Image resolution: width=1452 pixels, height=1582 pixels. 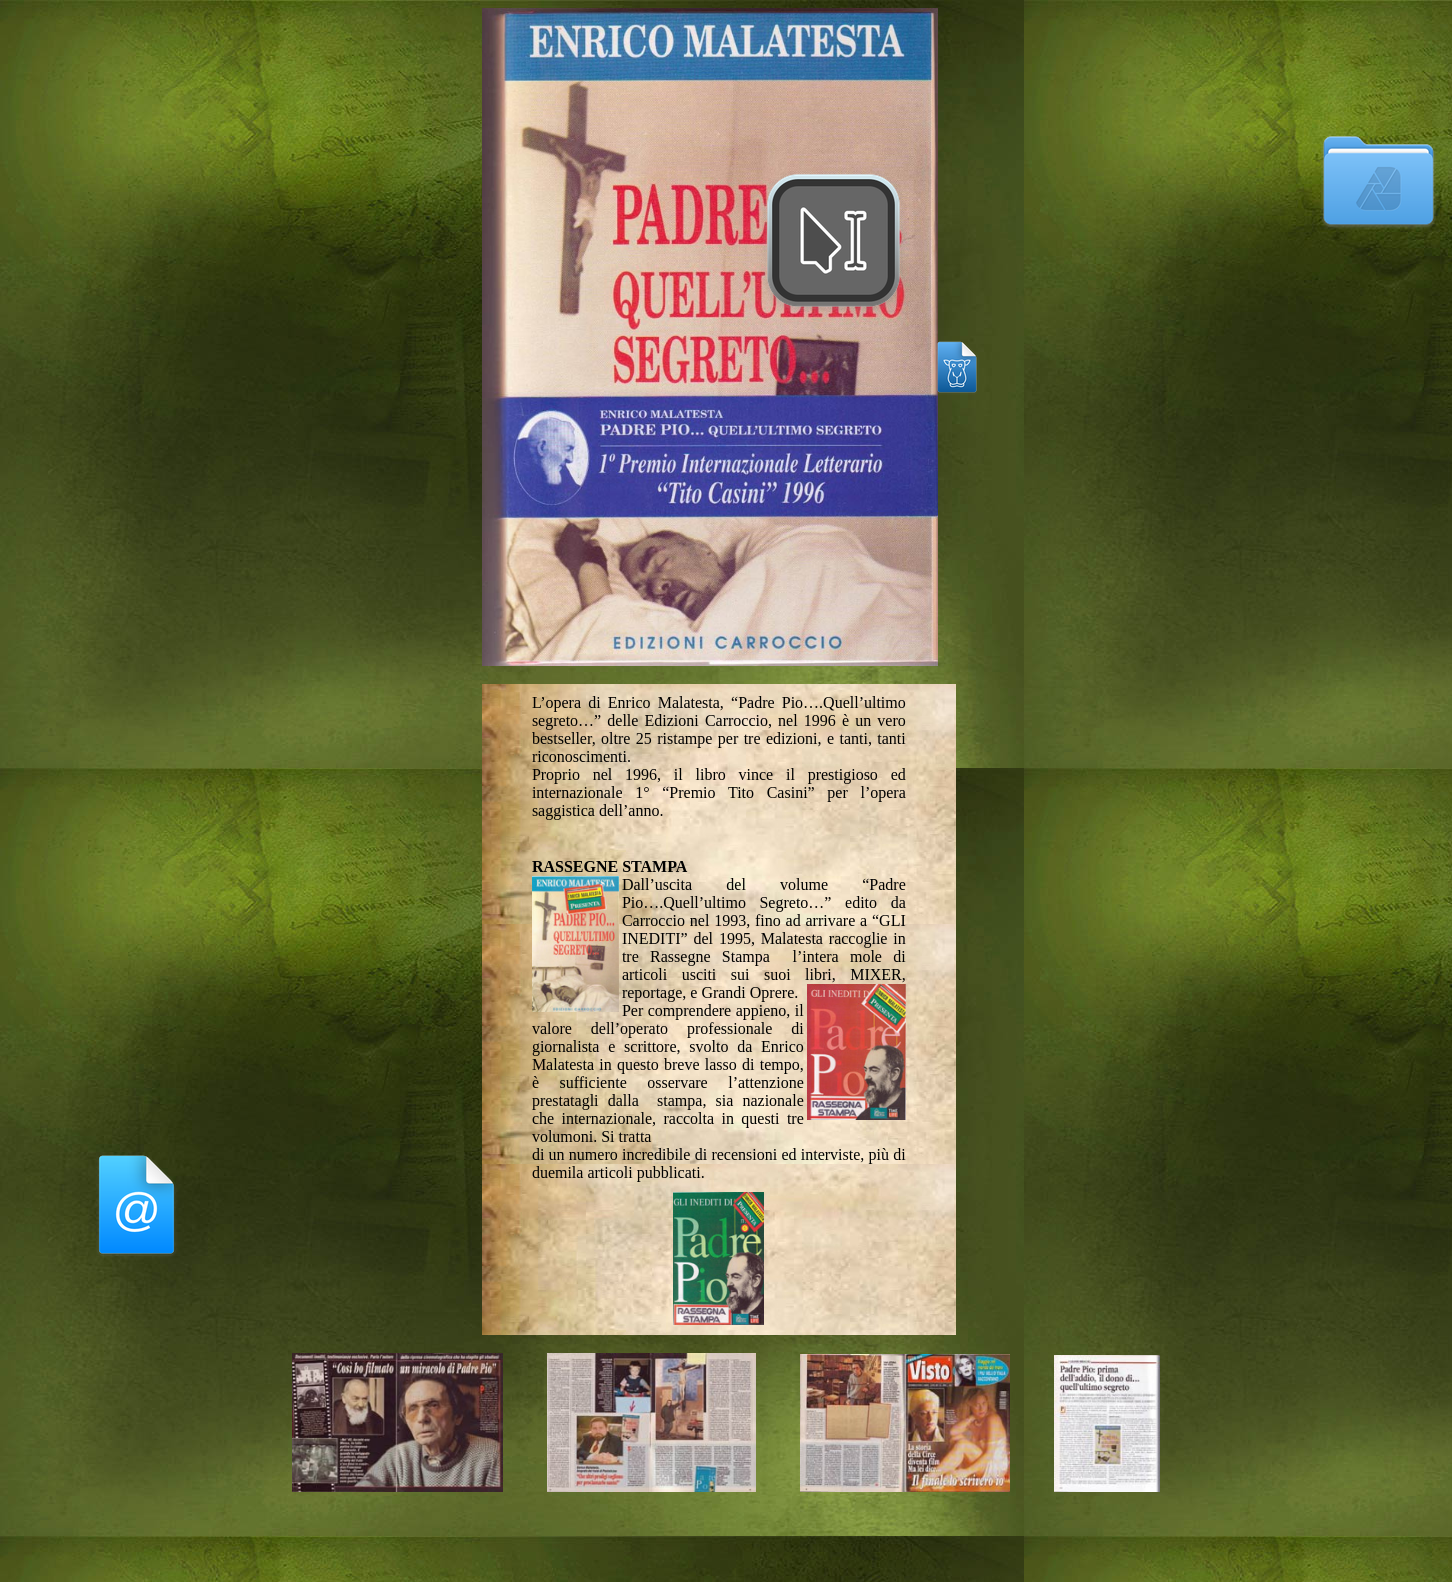 I want to click on open cursor and pointer preferences, so click(x=833, y=240).